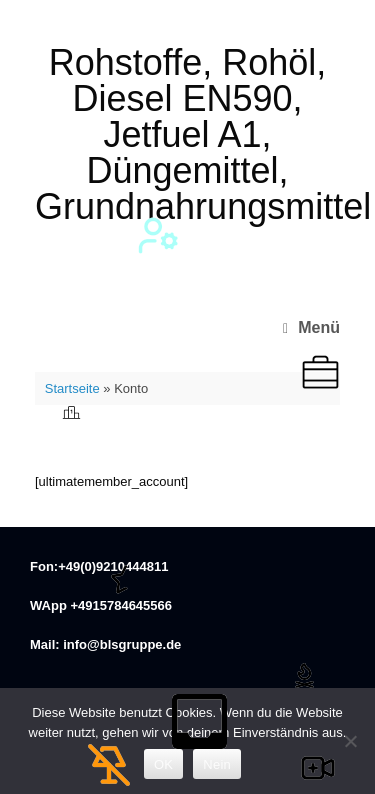  I want to click on access work or business documents, so click(320, 373).